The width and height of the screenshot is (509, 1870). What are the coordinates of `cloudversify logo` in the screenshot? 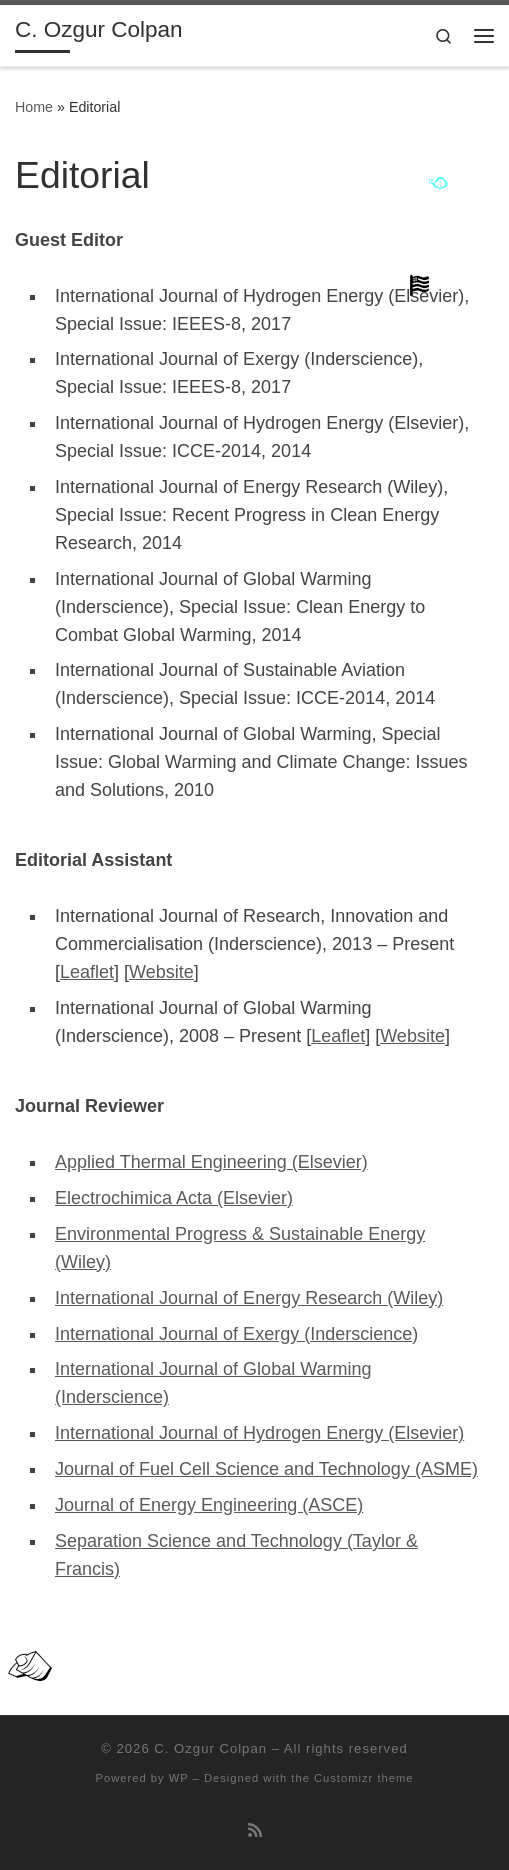 It's located at (438, 183).